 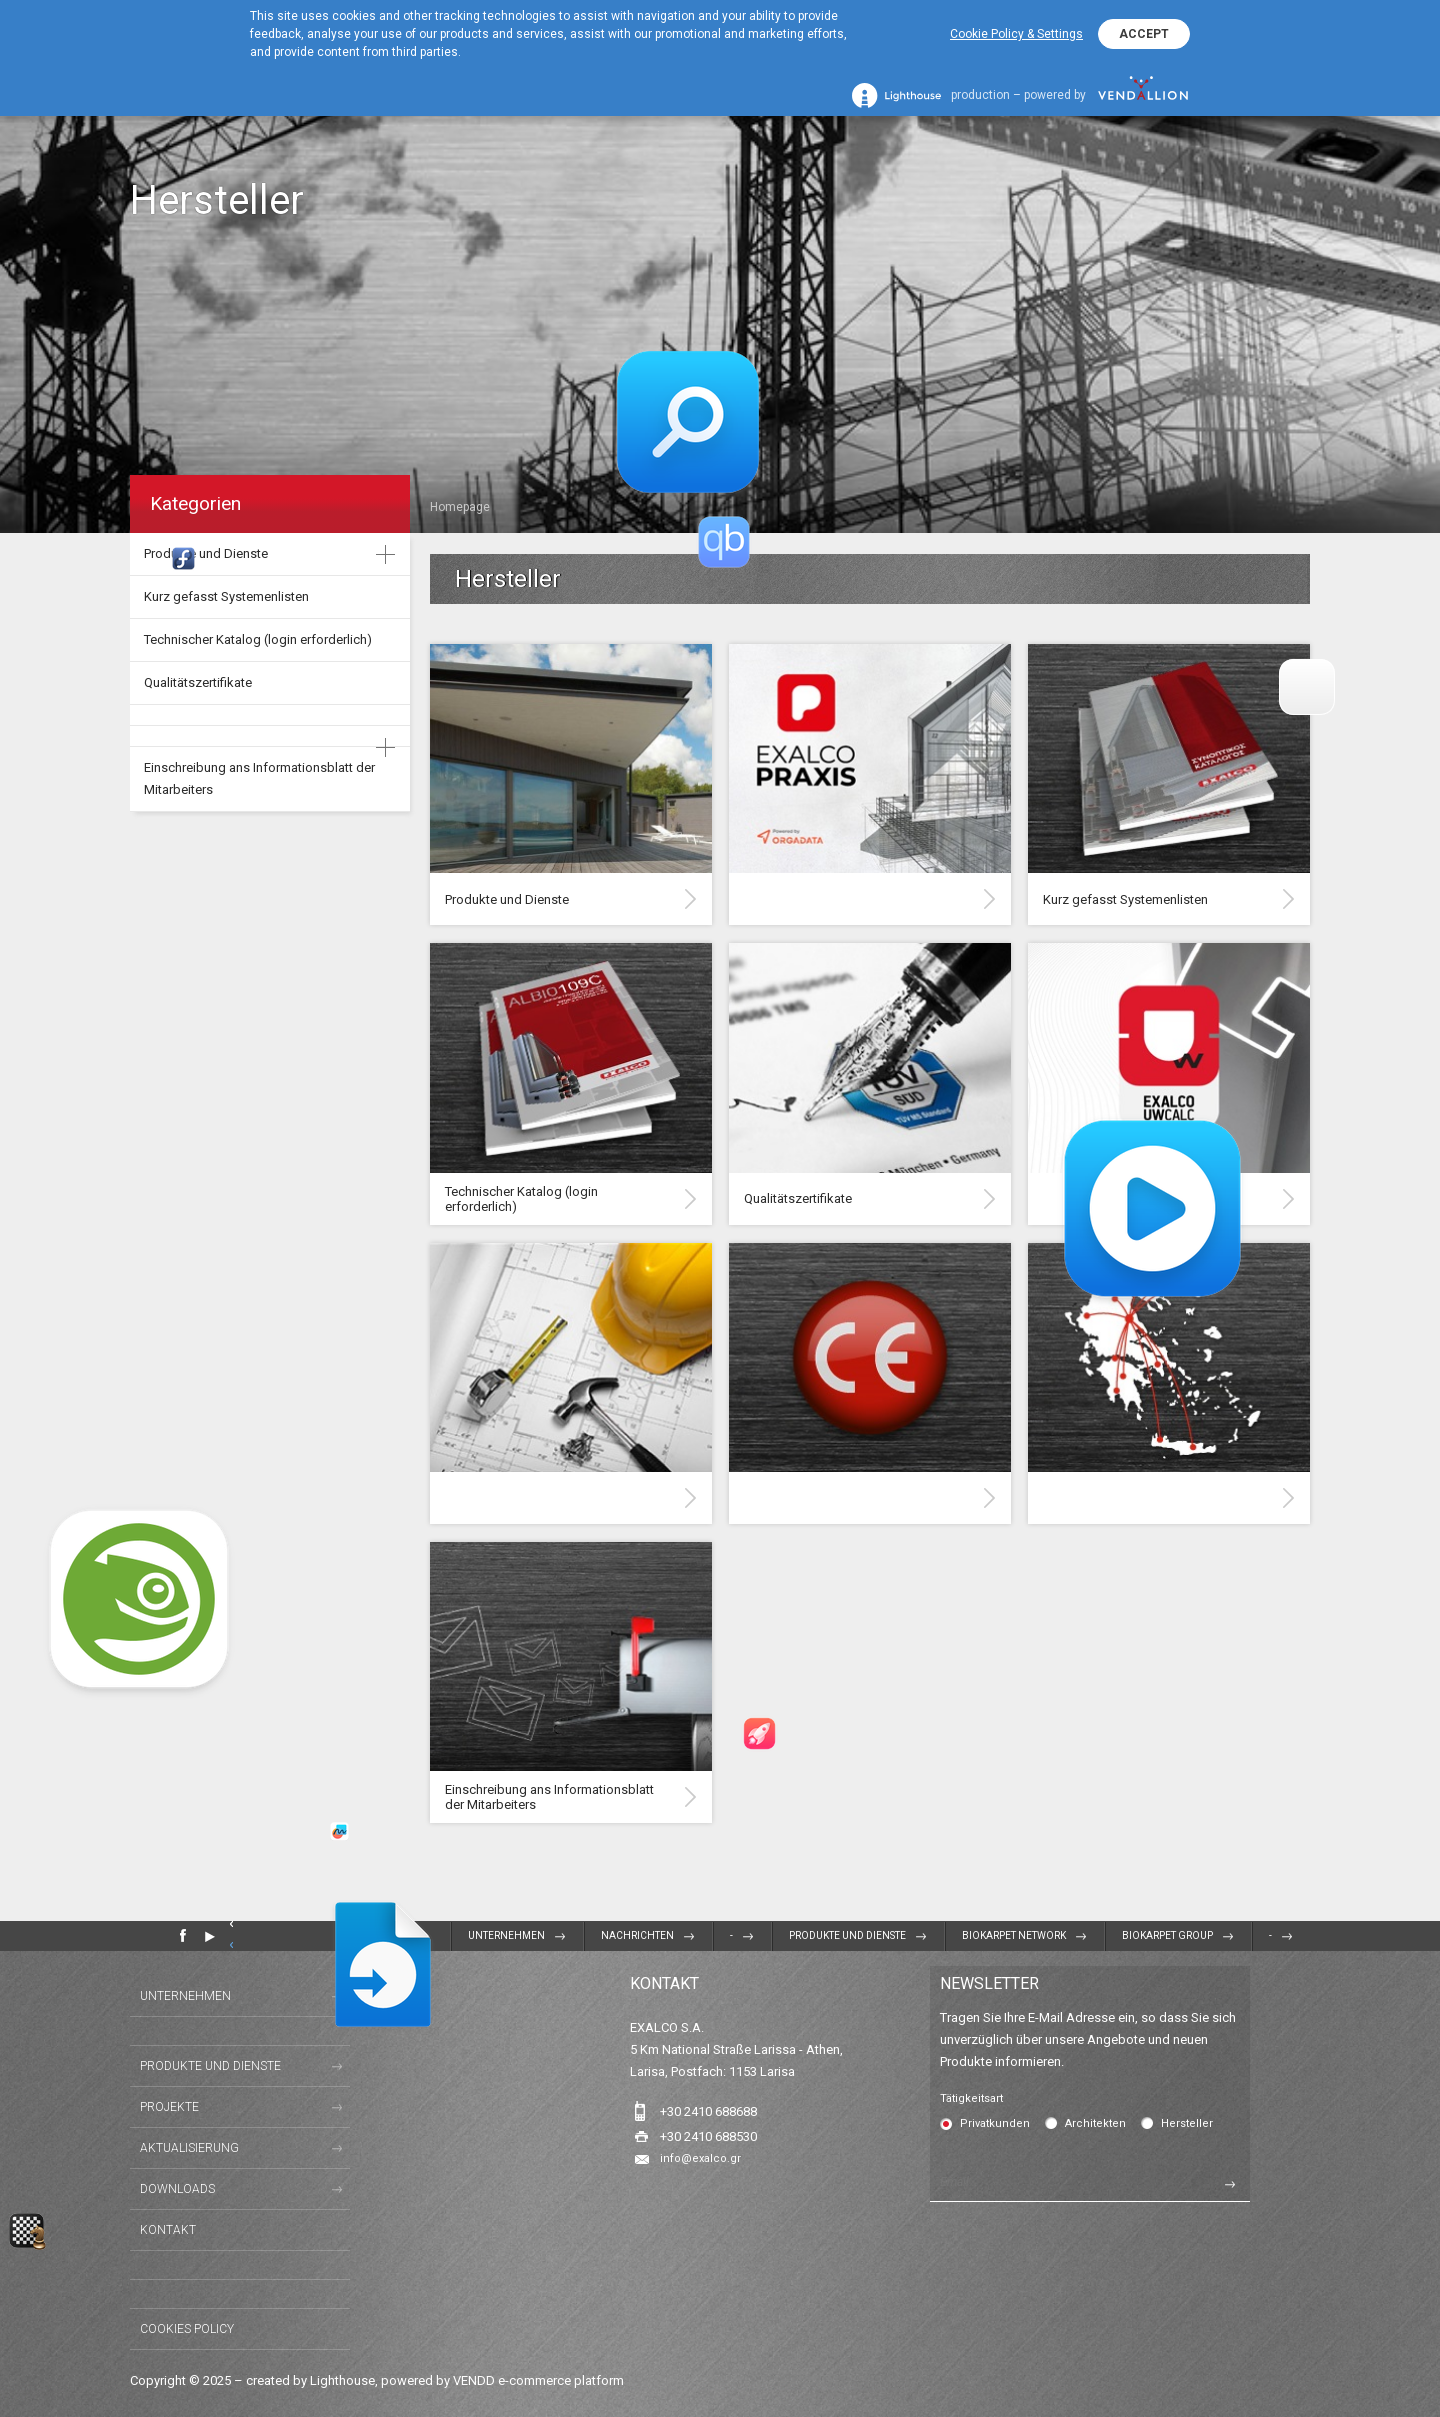 What do you see at coordinates (383, 1967) in the screenshot?
I see `a gdscript source code file` at bounding box center [383, 1967].